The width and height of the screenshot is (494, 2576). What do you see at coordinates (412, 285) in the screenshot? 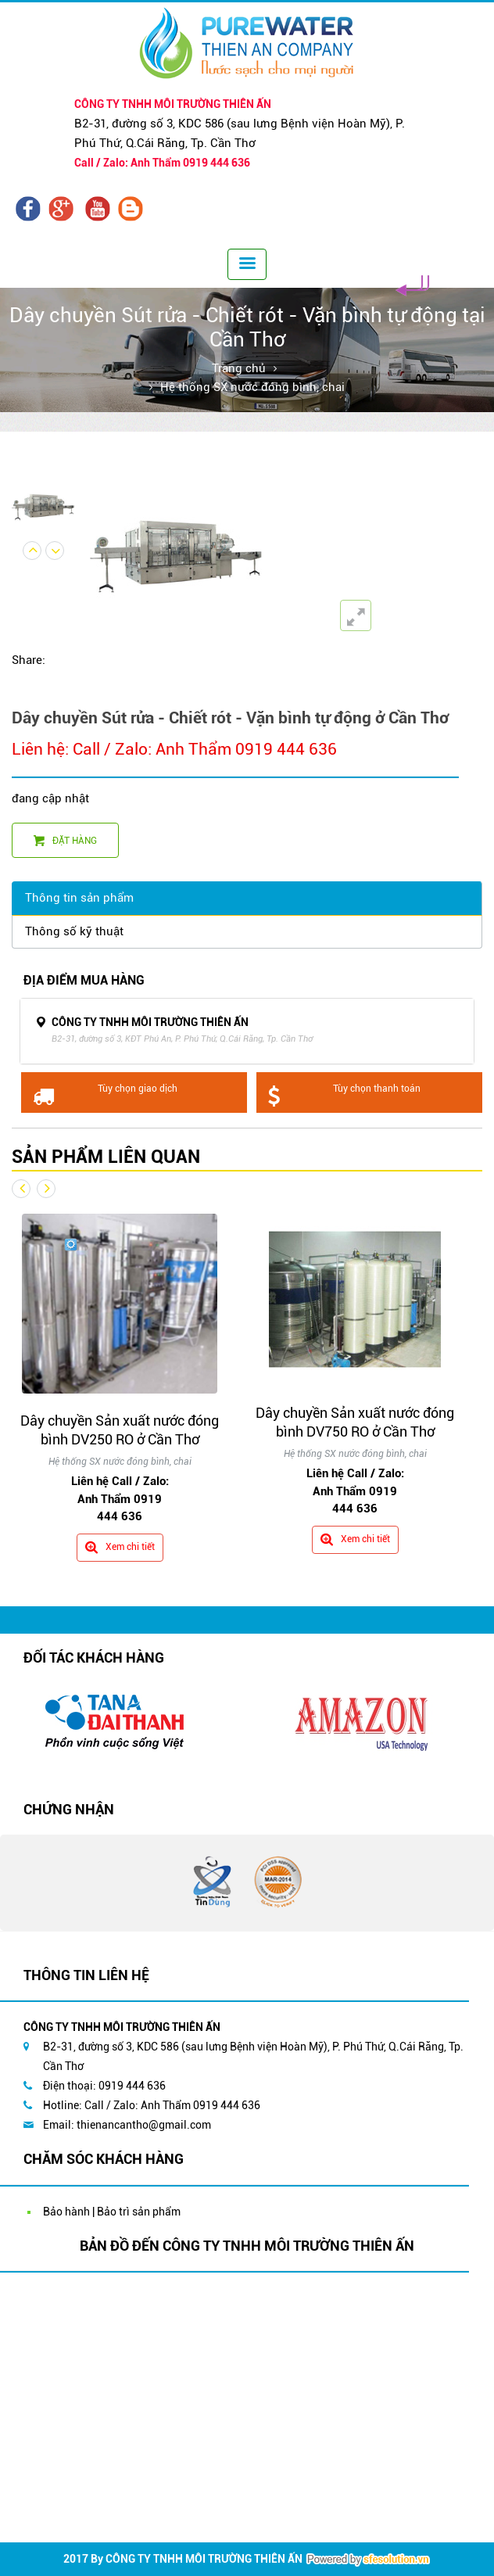
I see `reply to all recipients of an email` at bounding box center [412, 285].